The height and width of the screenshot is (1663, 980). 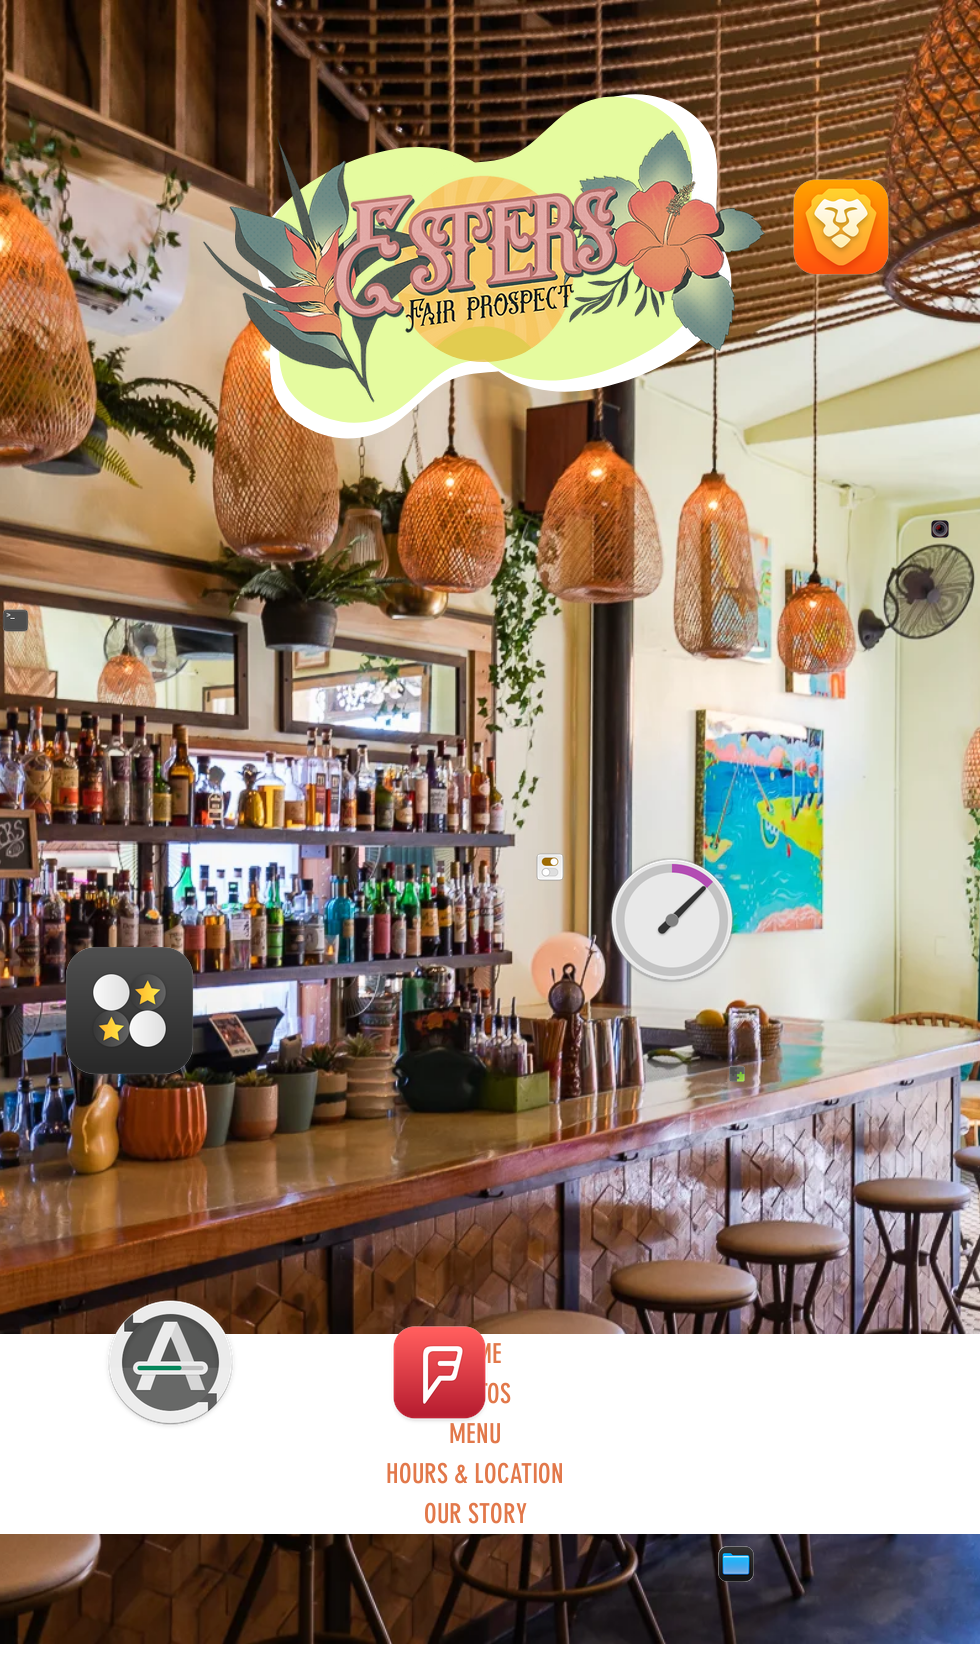 What do you see at coordinates (15, 620) in the screenshot?
I see `open the terminal application` at bounding box center [15, 620].